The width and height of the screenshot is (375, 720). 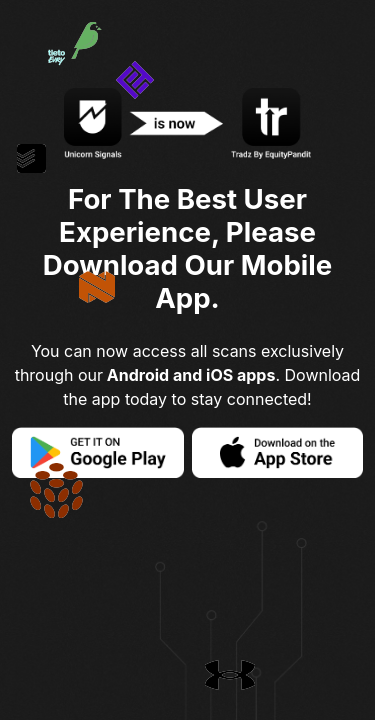 I want to click on open Todoist app, so click(x=31, y=158).